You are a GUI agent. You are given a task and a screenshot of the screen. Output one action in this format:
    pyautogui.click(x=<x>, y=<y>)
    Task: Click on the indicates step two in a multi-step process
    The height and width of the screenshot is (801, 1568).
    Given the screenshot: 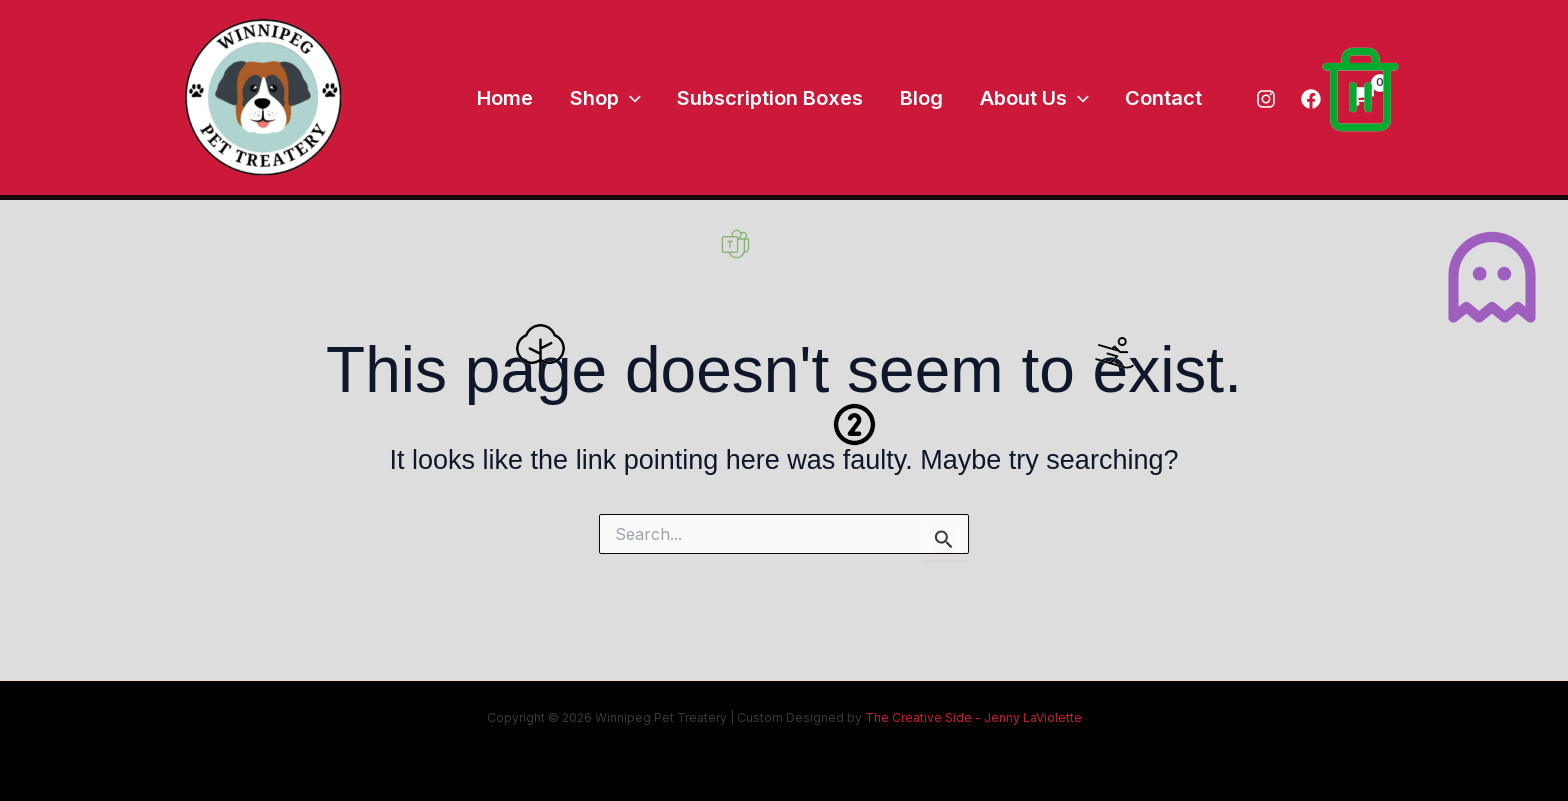 What is the action you would take?
    pyautogui.click(x=854, y=424)
    